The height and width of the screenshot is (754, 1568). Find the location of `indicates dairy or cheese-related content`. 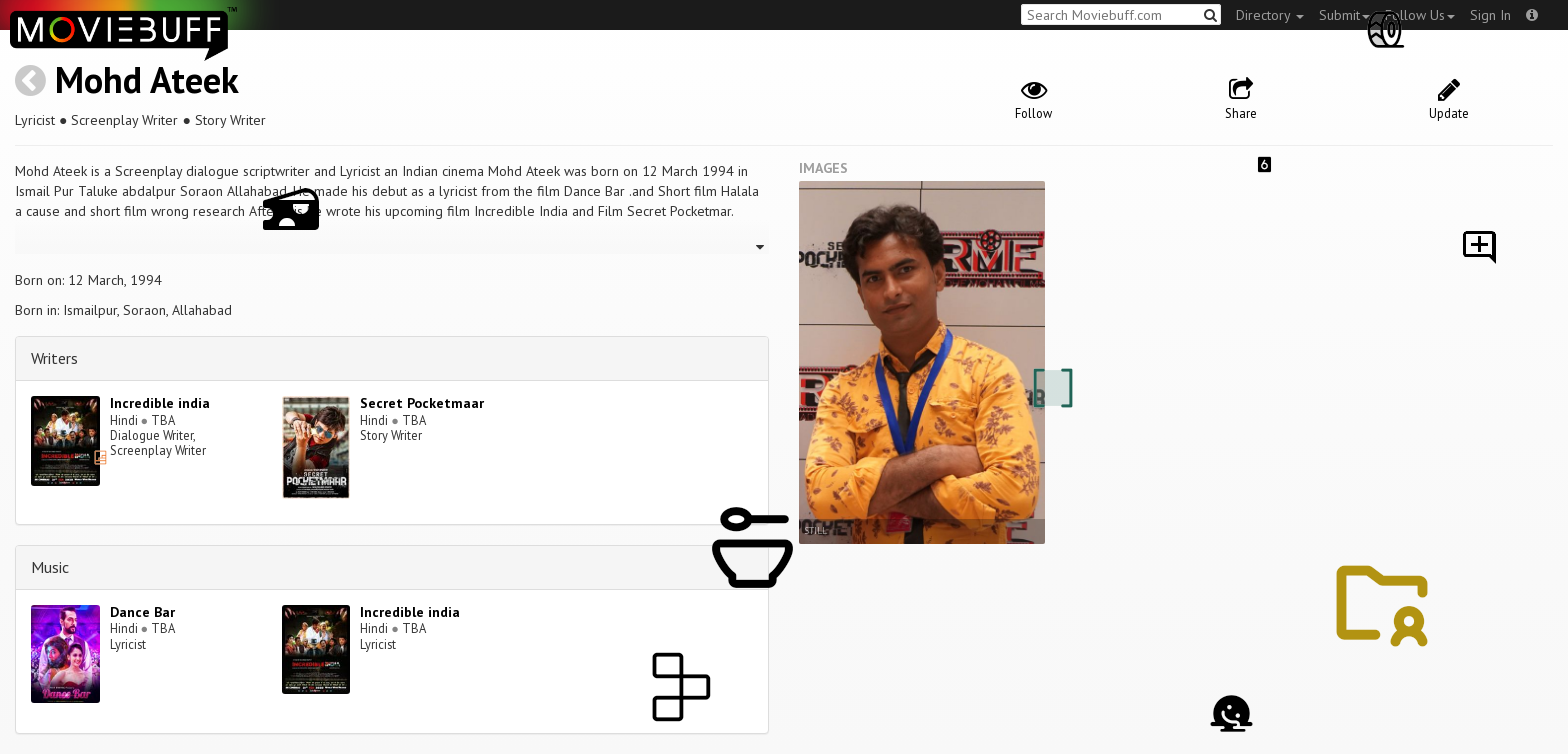

indicates dairy or cheese-related content is located at coordinates (291, 212).